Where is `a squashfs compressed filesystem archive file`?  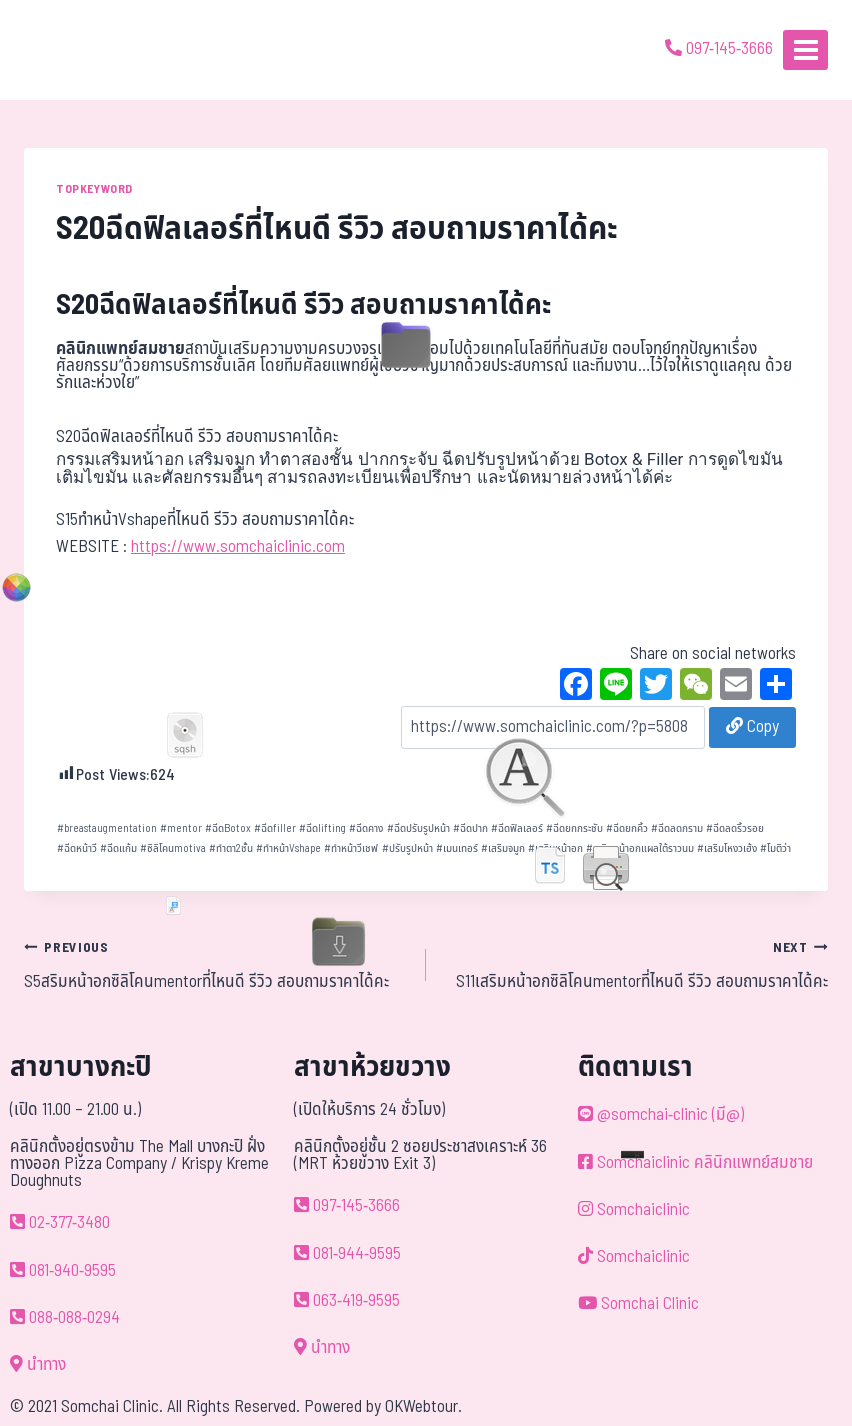 a squashfs compressed filesystem archive file is located at coordinates (185, 735).